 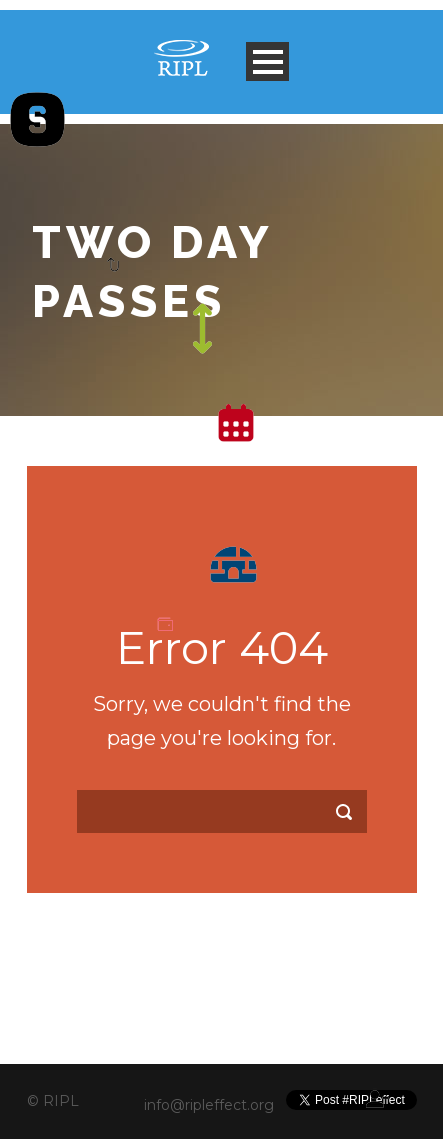 I want to click on access your wallet or payment methods, so click(x=165, y=625).